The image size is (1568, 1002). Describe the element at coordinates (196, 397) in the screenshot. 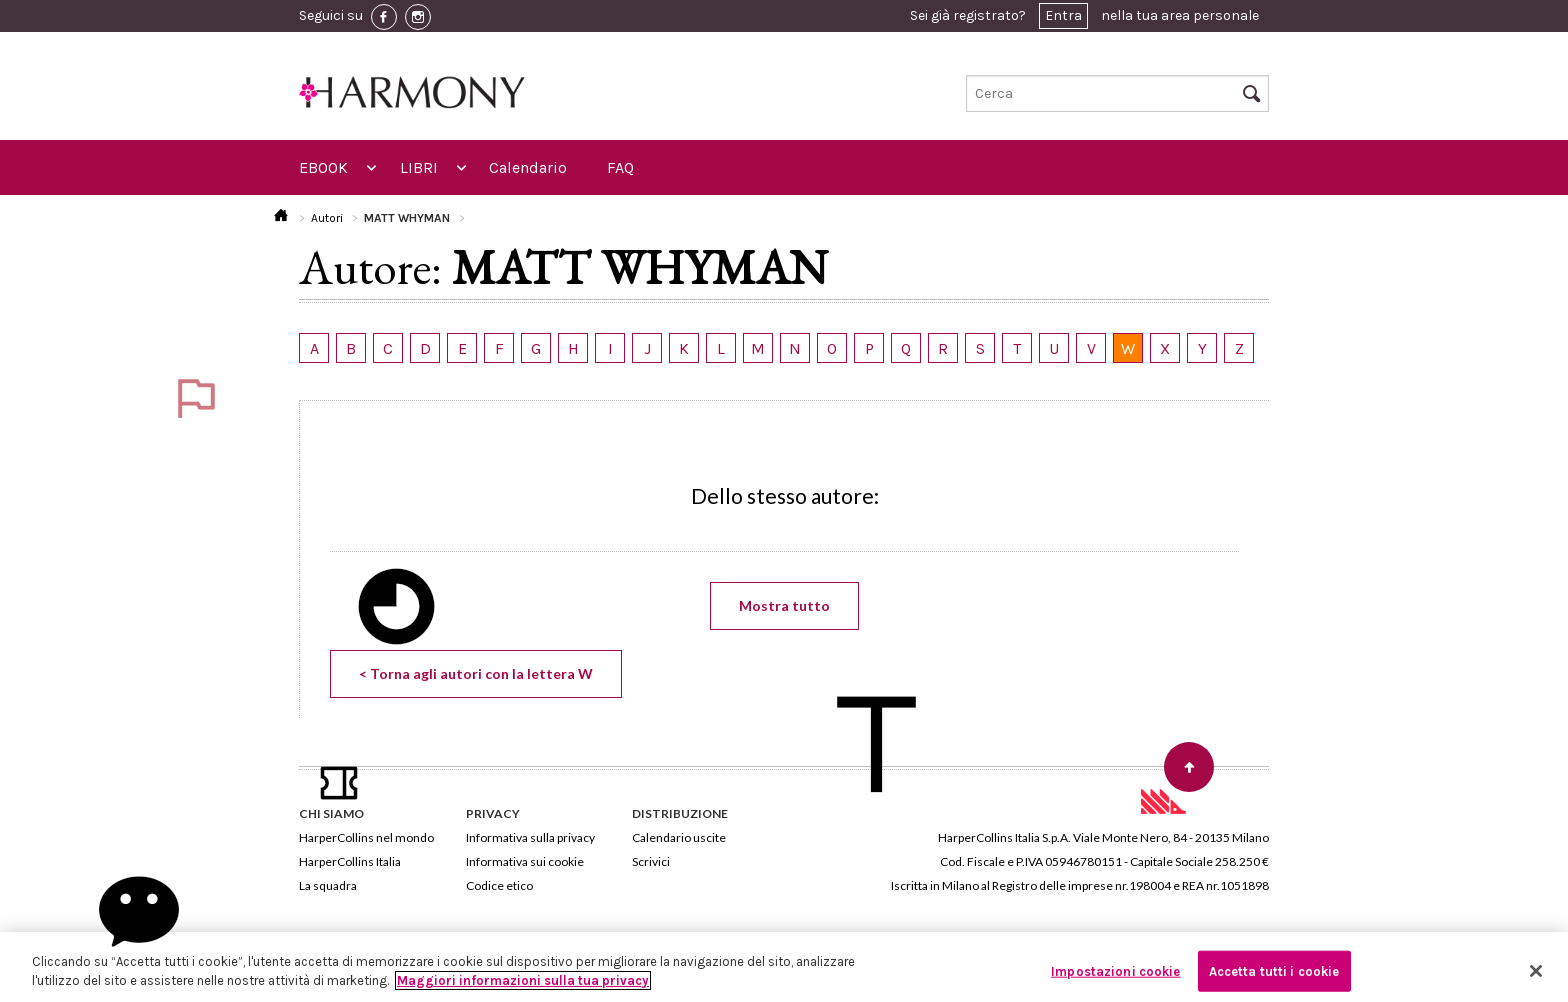

I see `flag an item for review or attention` at that location.